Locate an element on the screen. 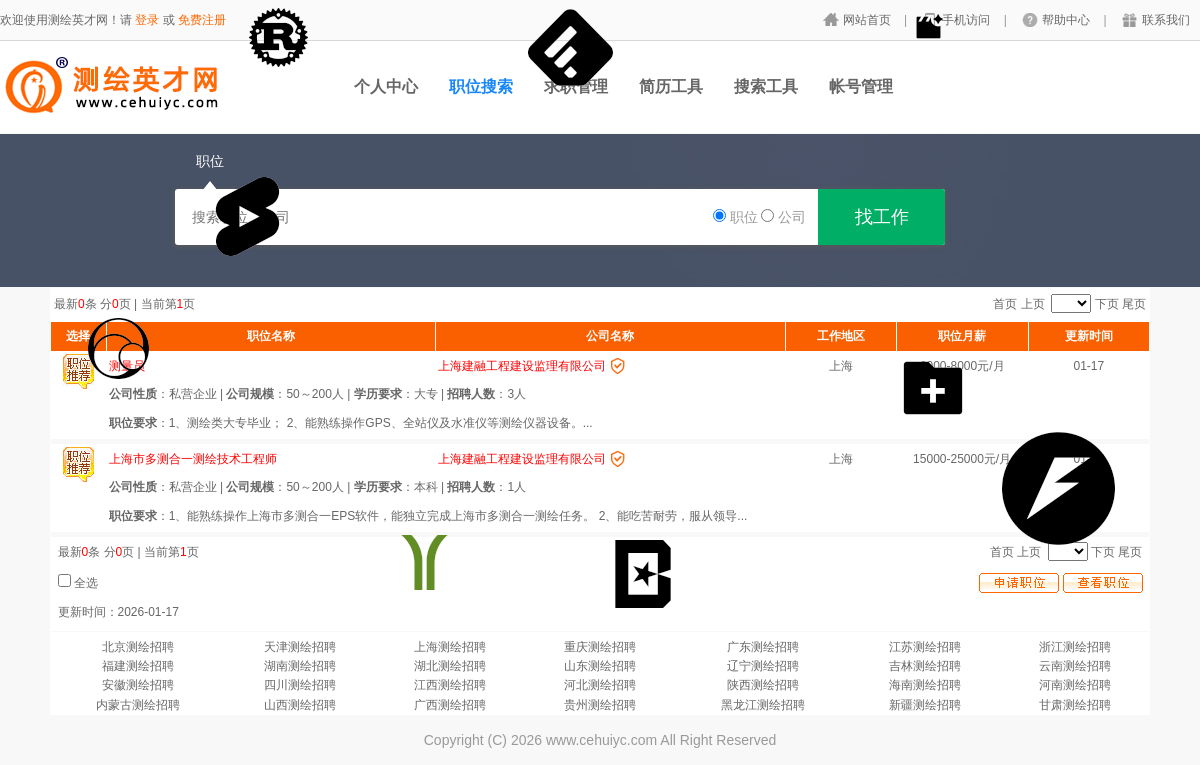 The image size is (1200, 765). open Feedly app is located at coordinates (570, 47).